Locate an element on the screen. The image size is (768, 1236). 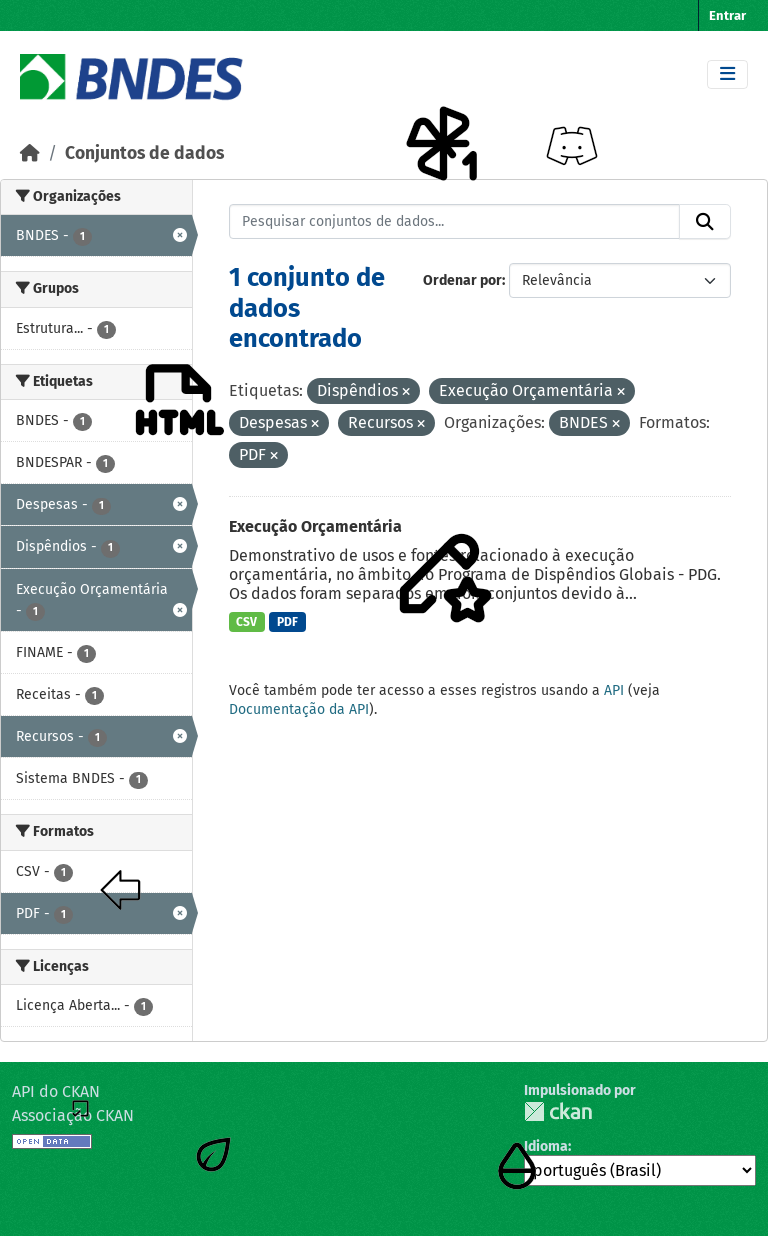
enable eco-friendly or power-saving mode is located at coordinates (213, 1154).